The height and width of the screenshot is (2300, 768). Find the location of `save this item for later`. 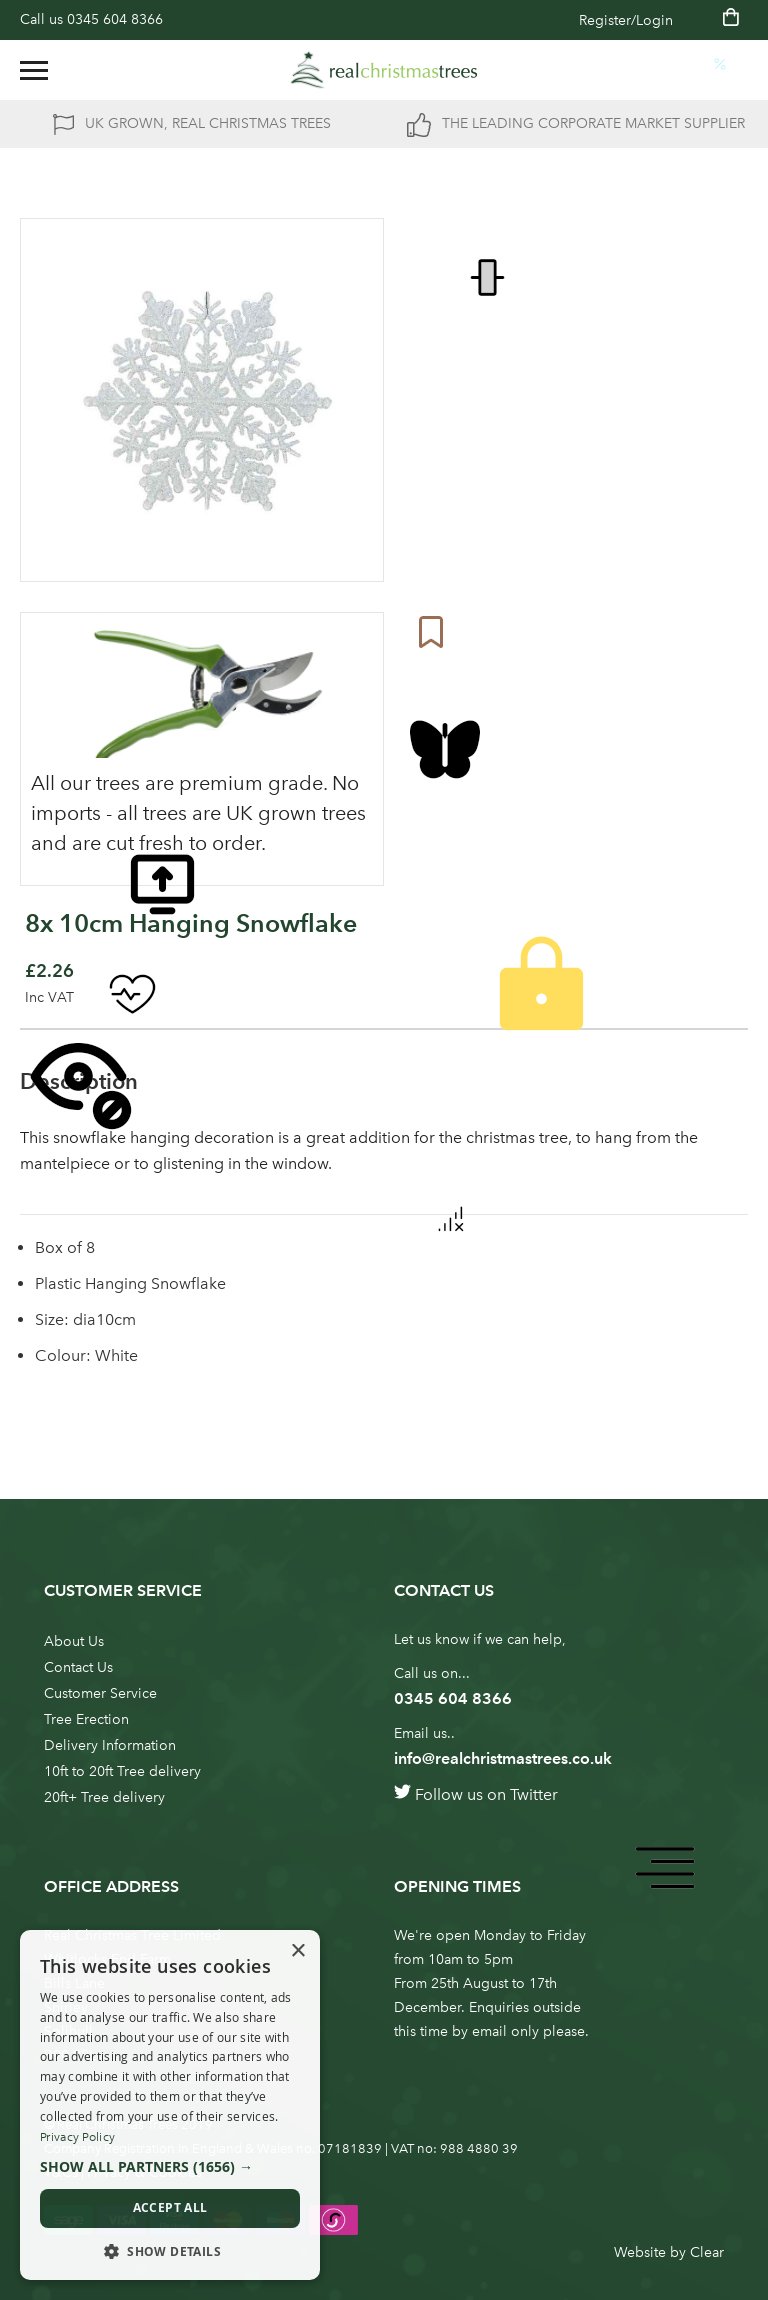

save this item for later is located at coordinates (431, 632).